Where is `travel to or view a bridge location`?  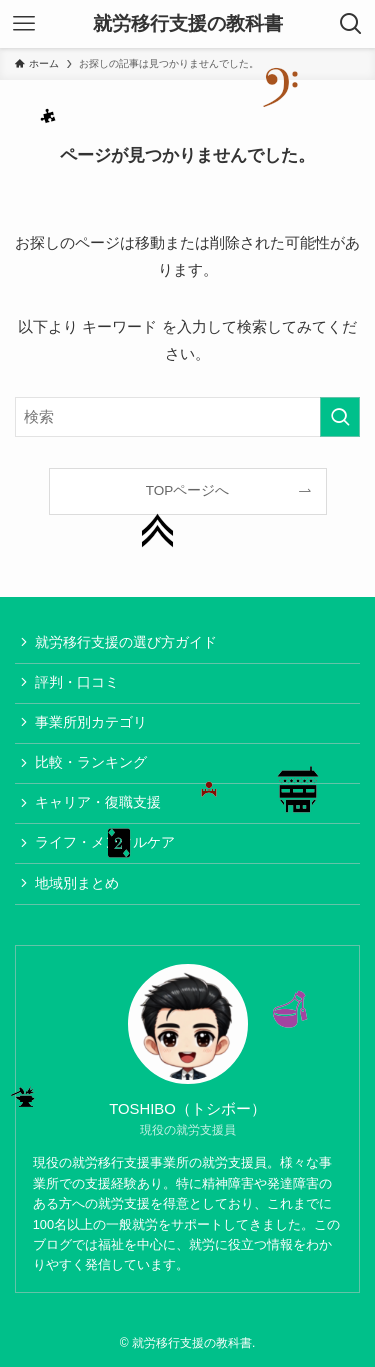 travel to or view a bridge location is located at coordinates (209, 789).